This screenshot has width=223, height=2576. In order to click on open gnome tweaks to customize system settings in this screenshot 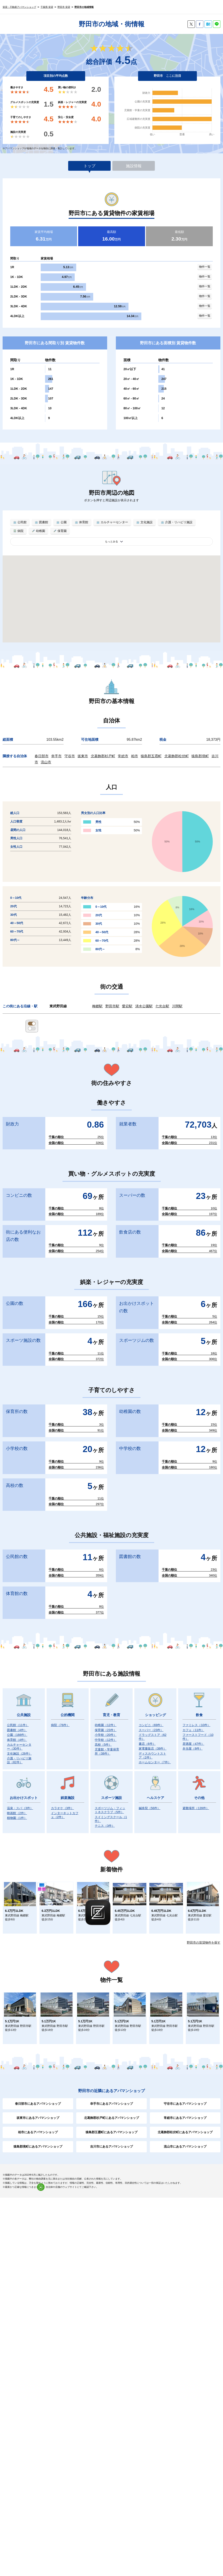, I will do `click(32, 1026)`.